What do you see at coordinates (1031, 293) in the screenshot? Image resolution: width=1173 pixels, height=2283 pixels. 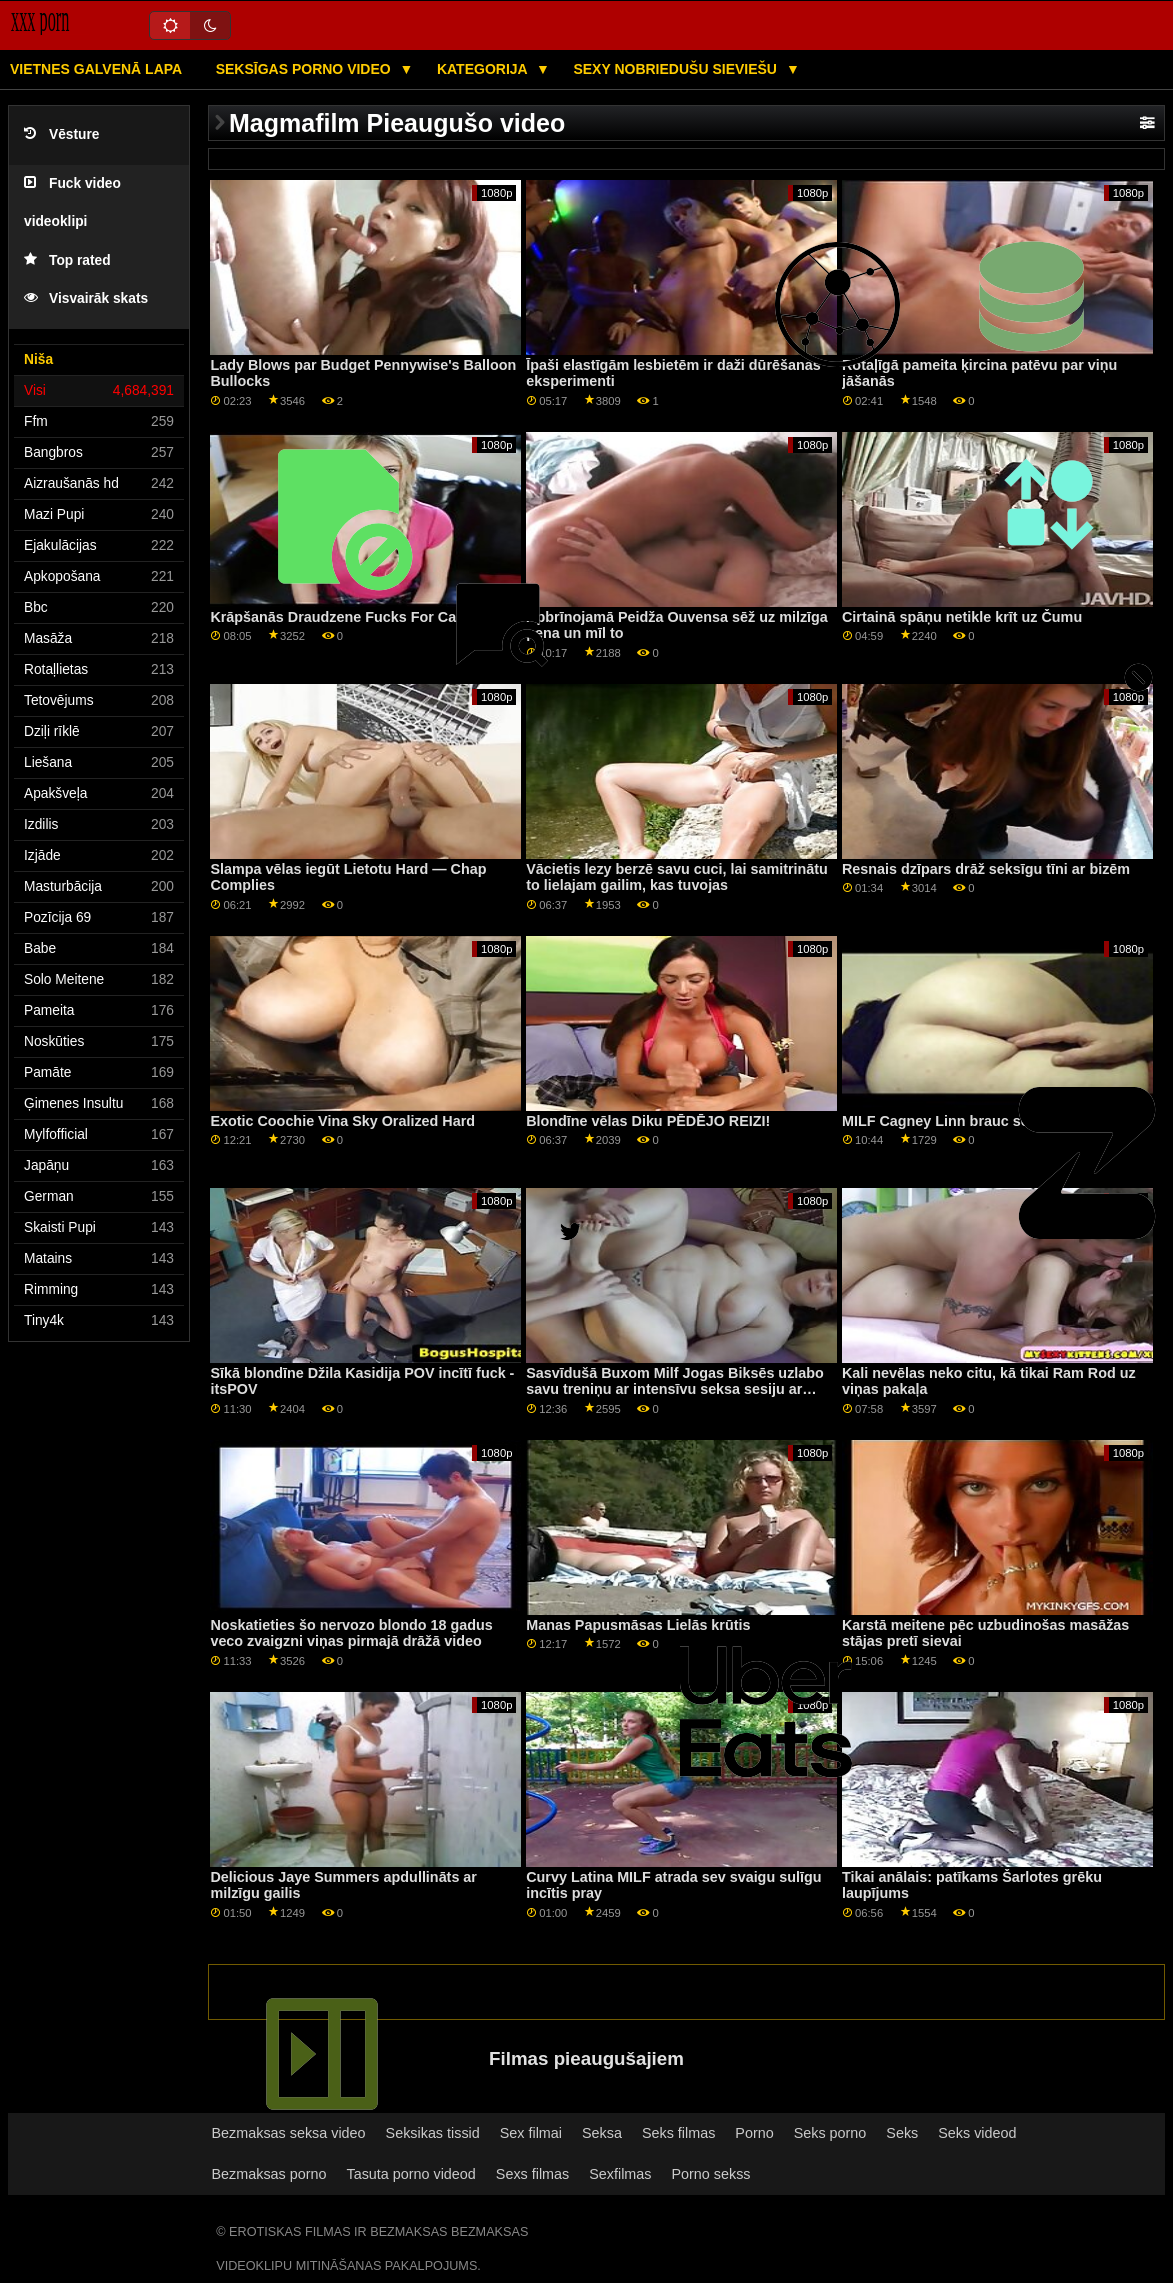 I see `access database storage` at bounding box center [1031, 293].